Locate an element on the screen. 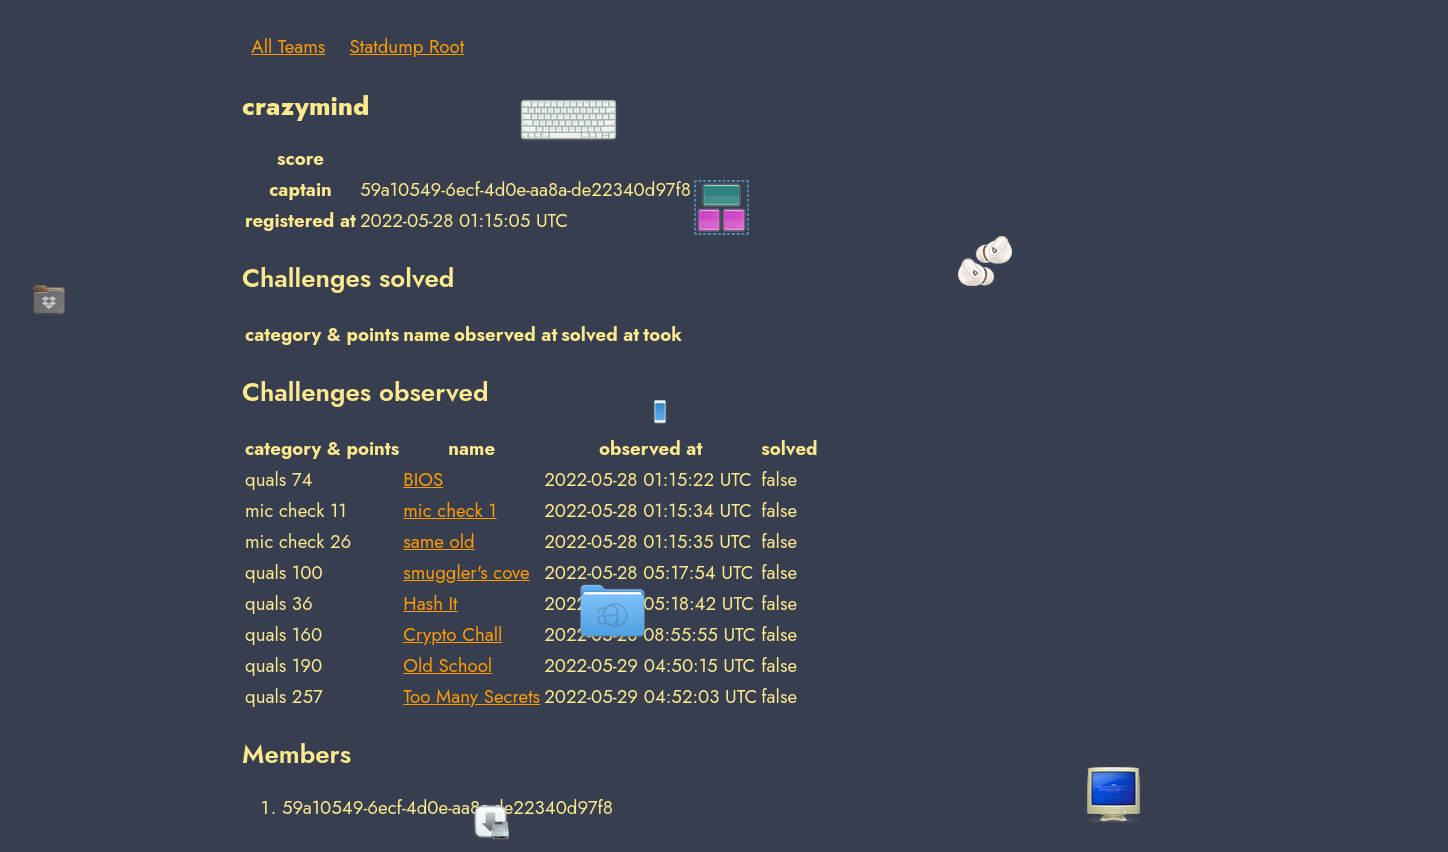 The width and height of the screenshot is (1448, 852). connect to a bluetooth keyboard is located at coordinates (568, 119).